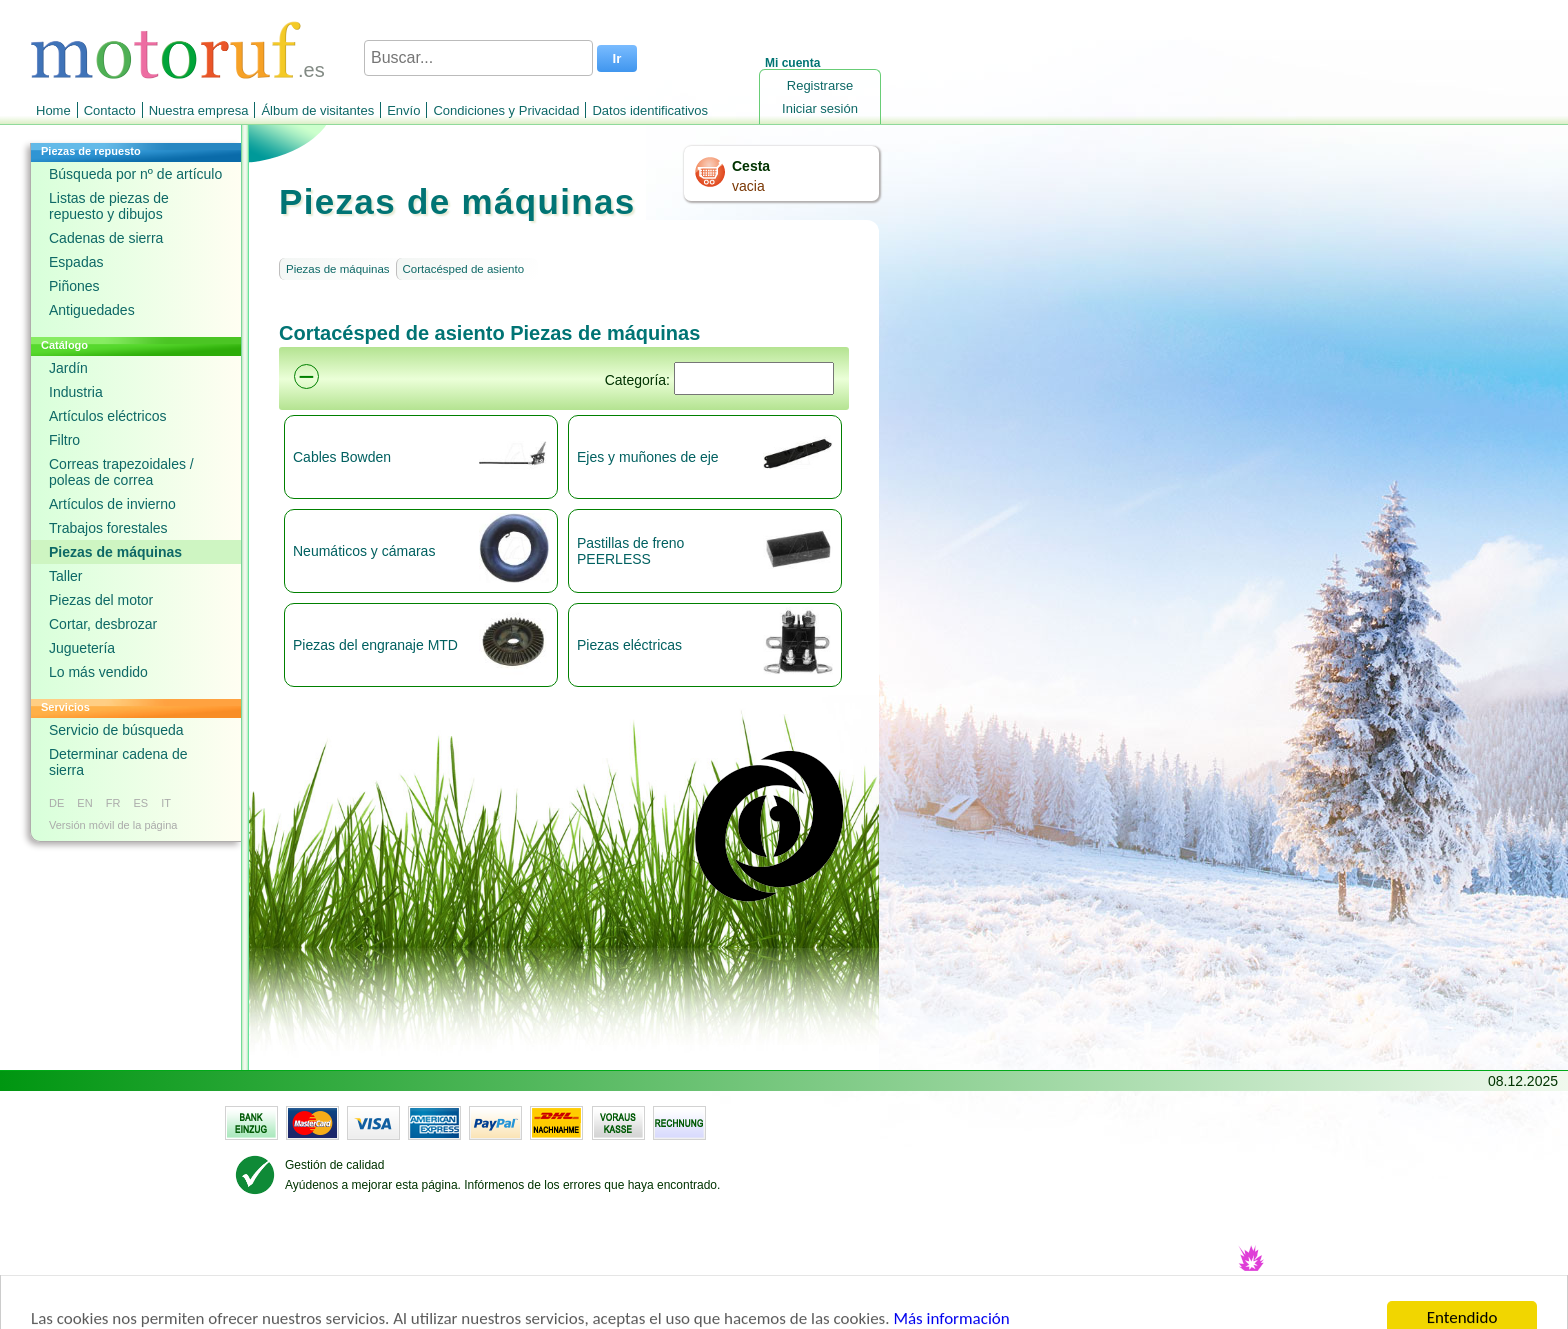 The image size is (1568, 1329). Describe the element at coordinates (1251, 1258) in the screenshot. I see `indicates screen damage or impact effect` at that location.